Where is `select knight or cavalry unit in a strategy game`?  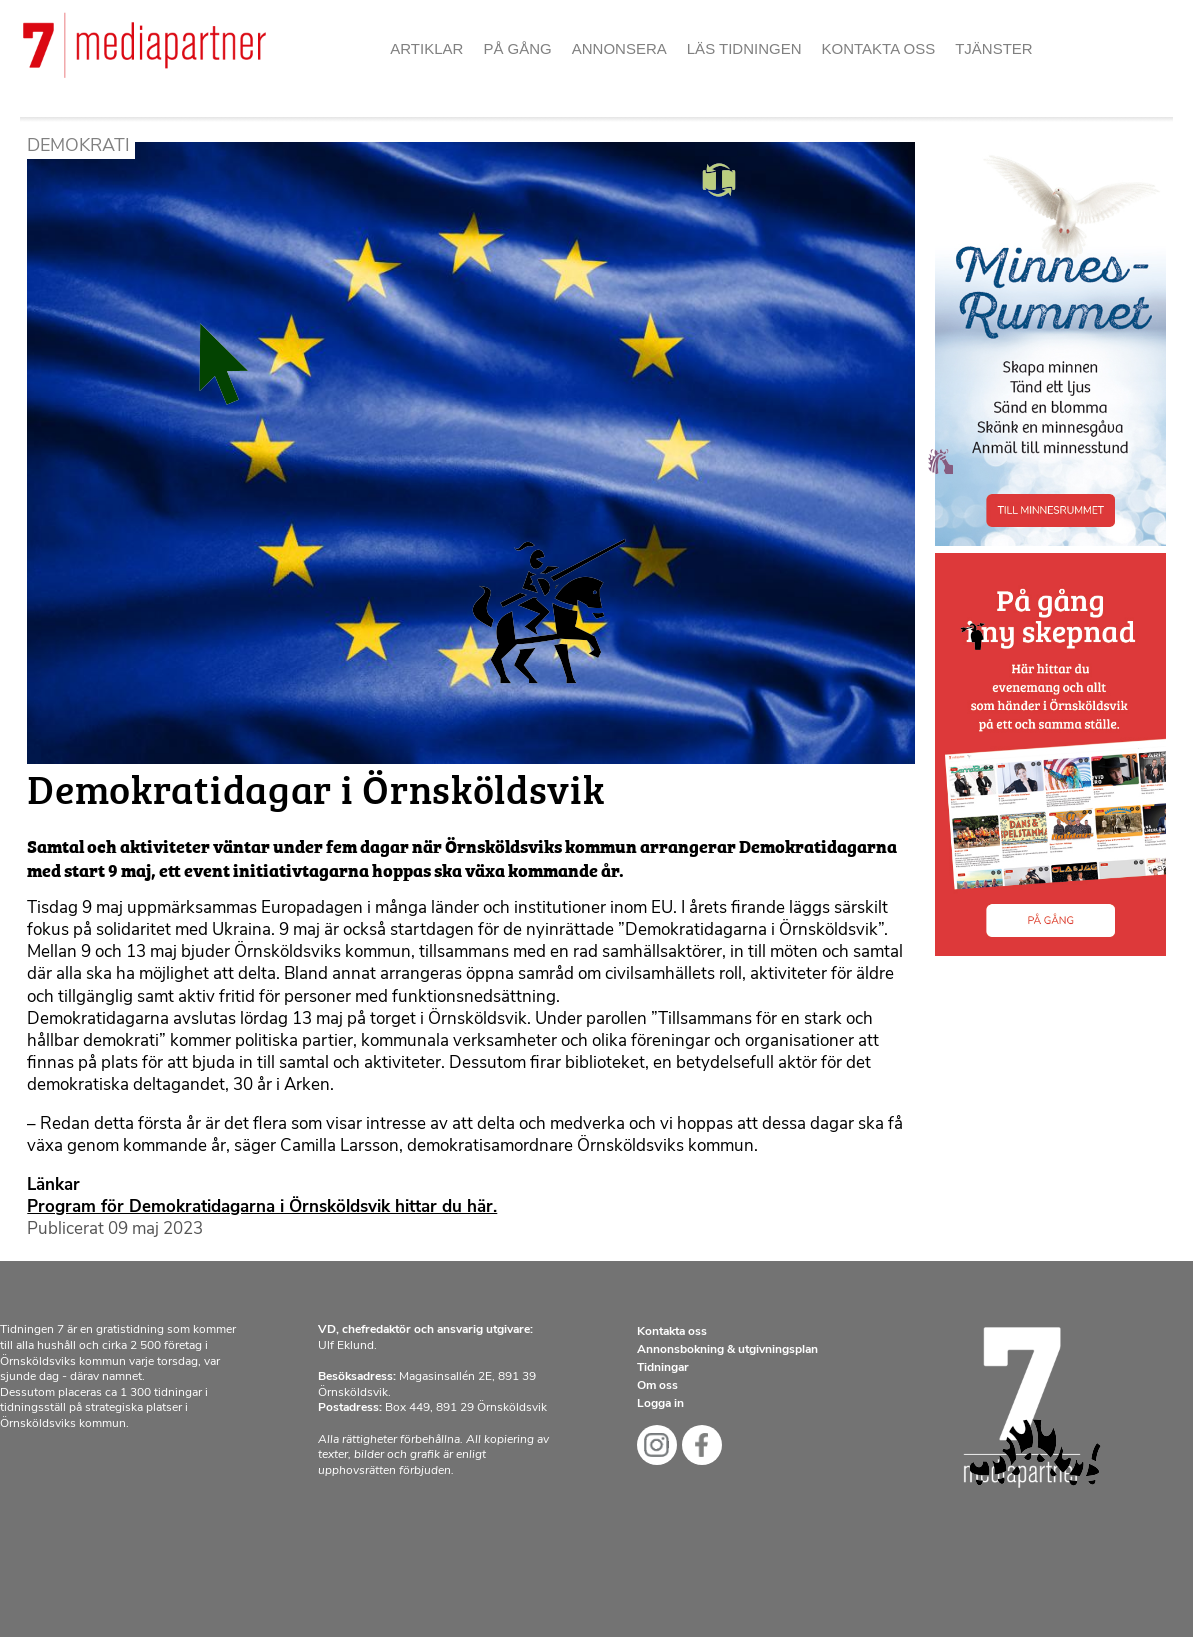
select knight or cavalry unit in a strategy game is located at coordinates (549, 611).